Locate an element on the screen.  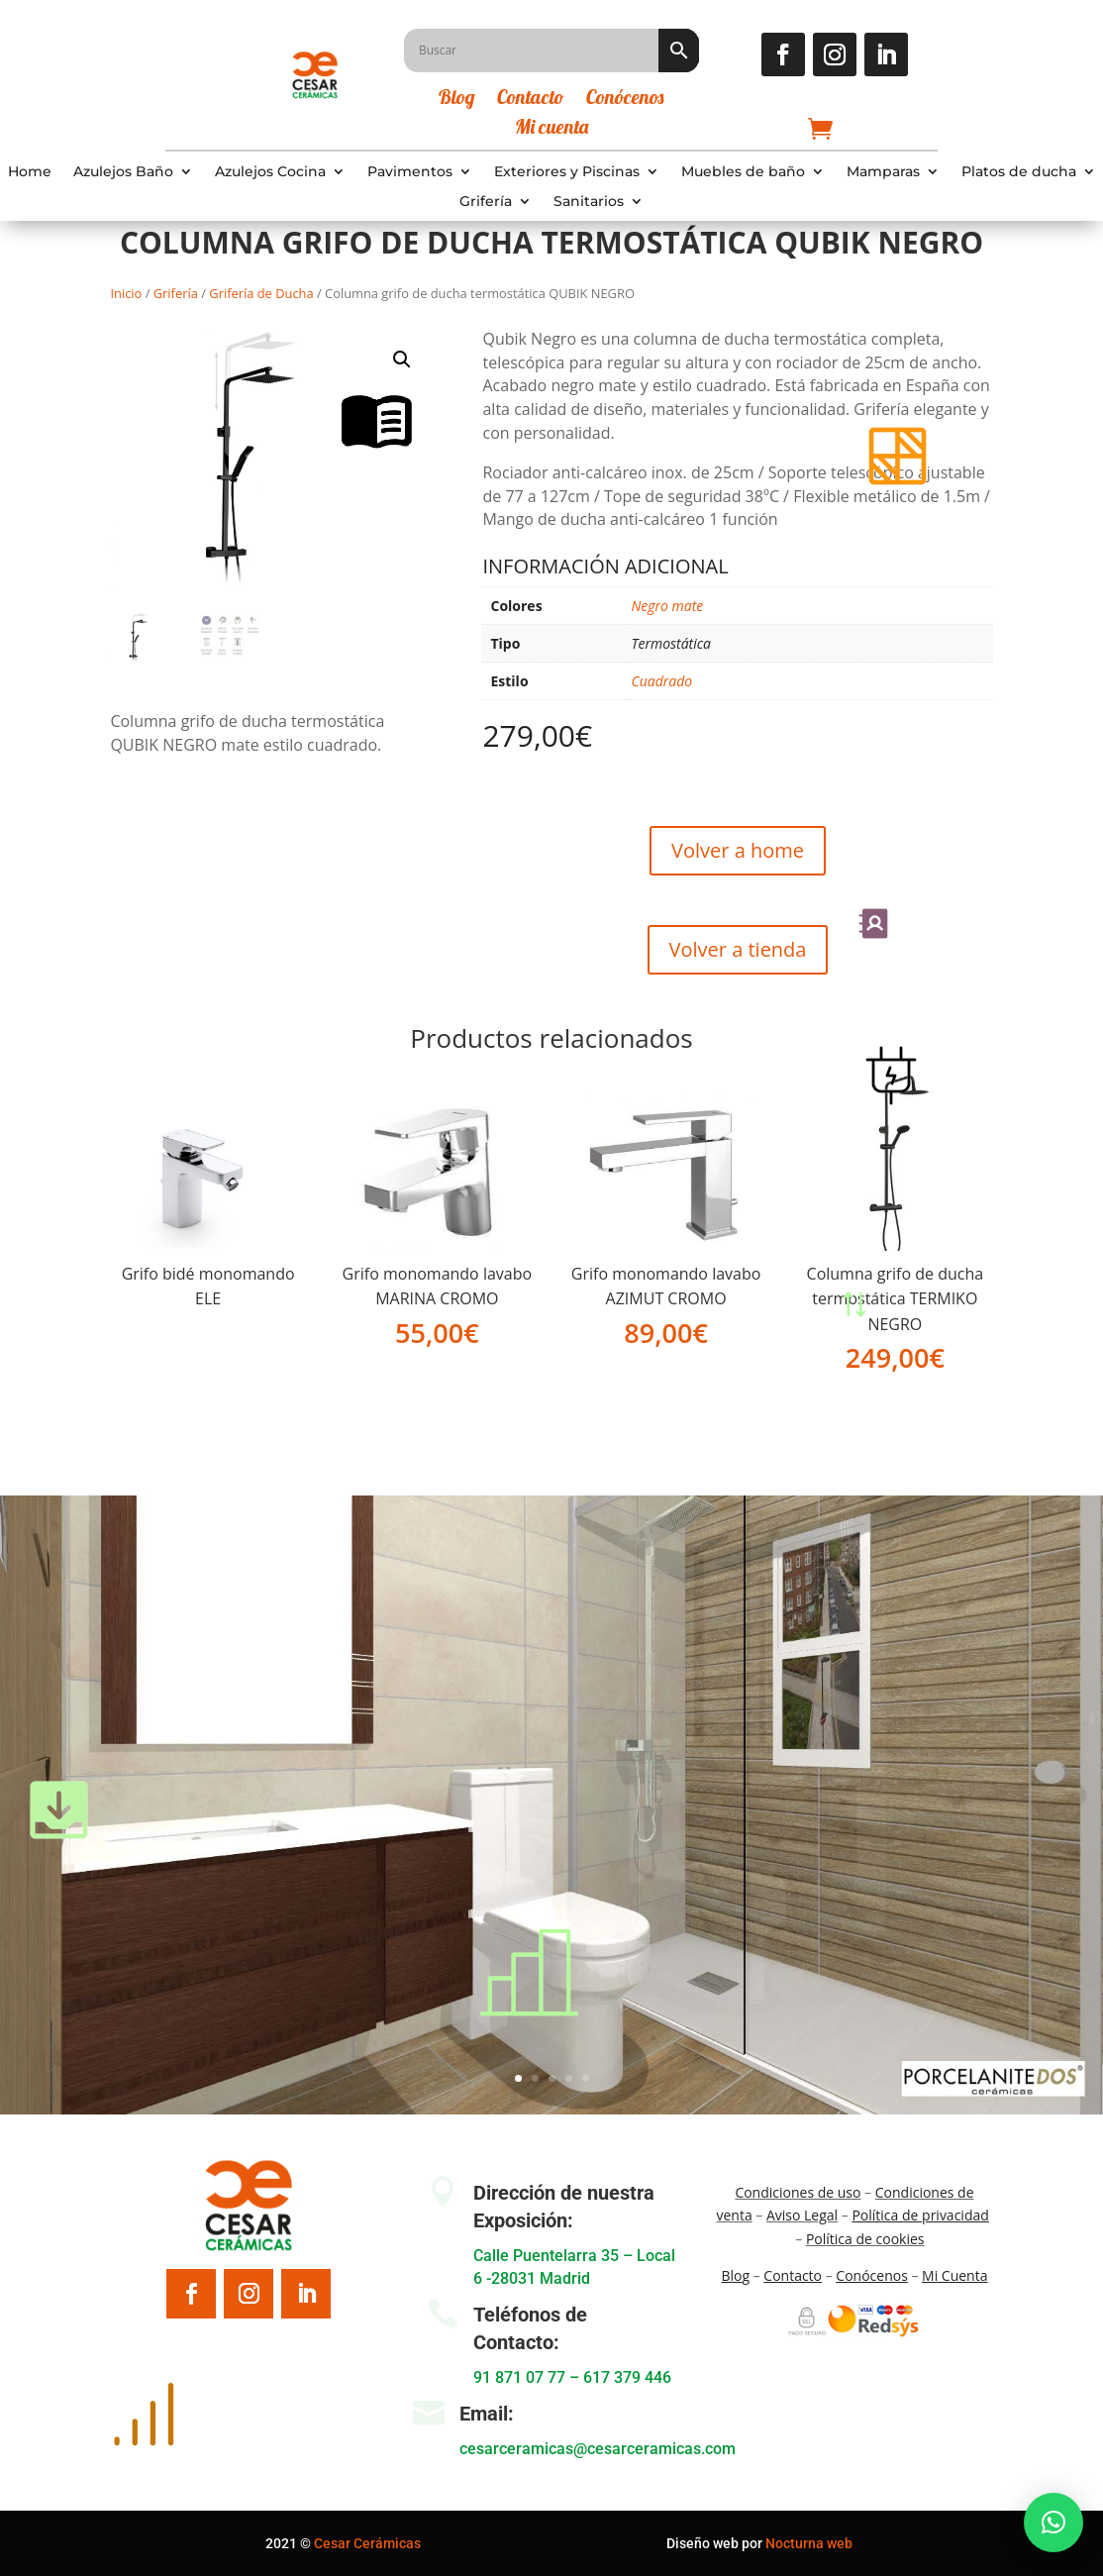
download file to inbox or tray is located at coordinates (58, 1809).